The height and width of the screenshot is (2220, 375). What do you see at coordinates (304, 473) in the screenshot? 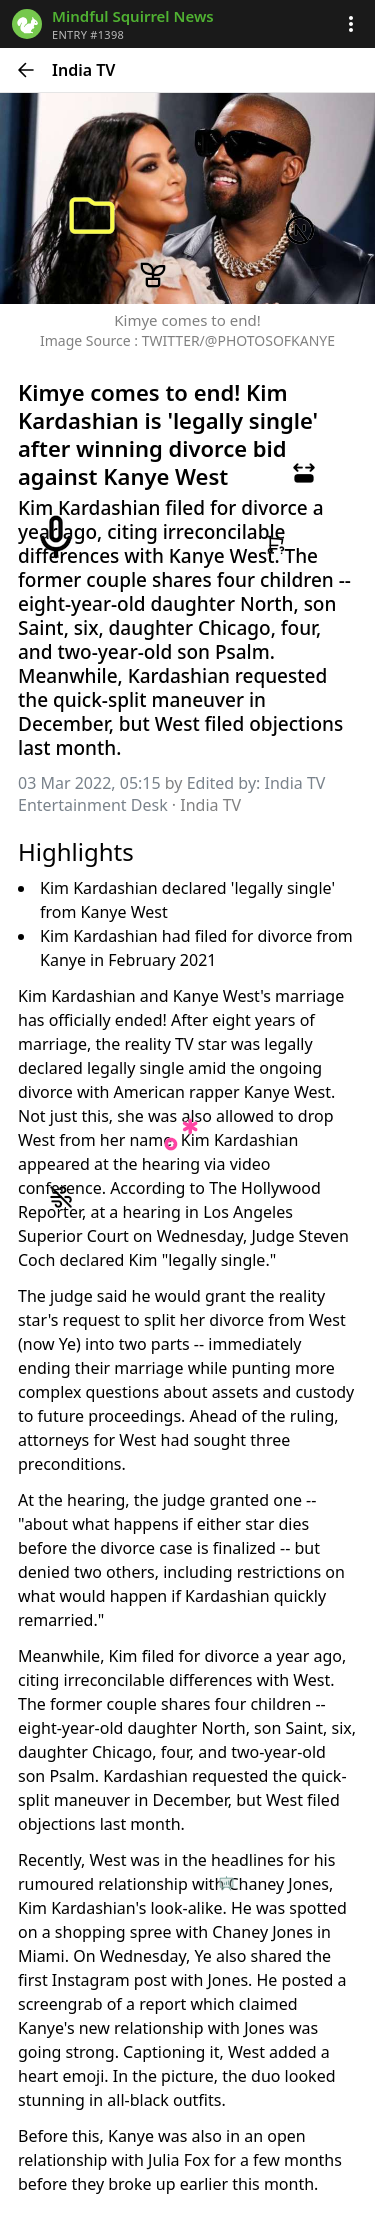
I see `auto-fit content to container width` at bounding box center [304, 473].